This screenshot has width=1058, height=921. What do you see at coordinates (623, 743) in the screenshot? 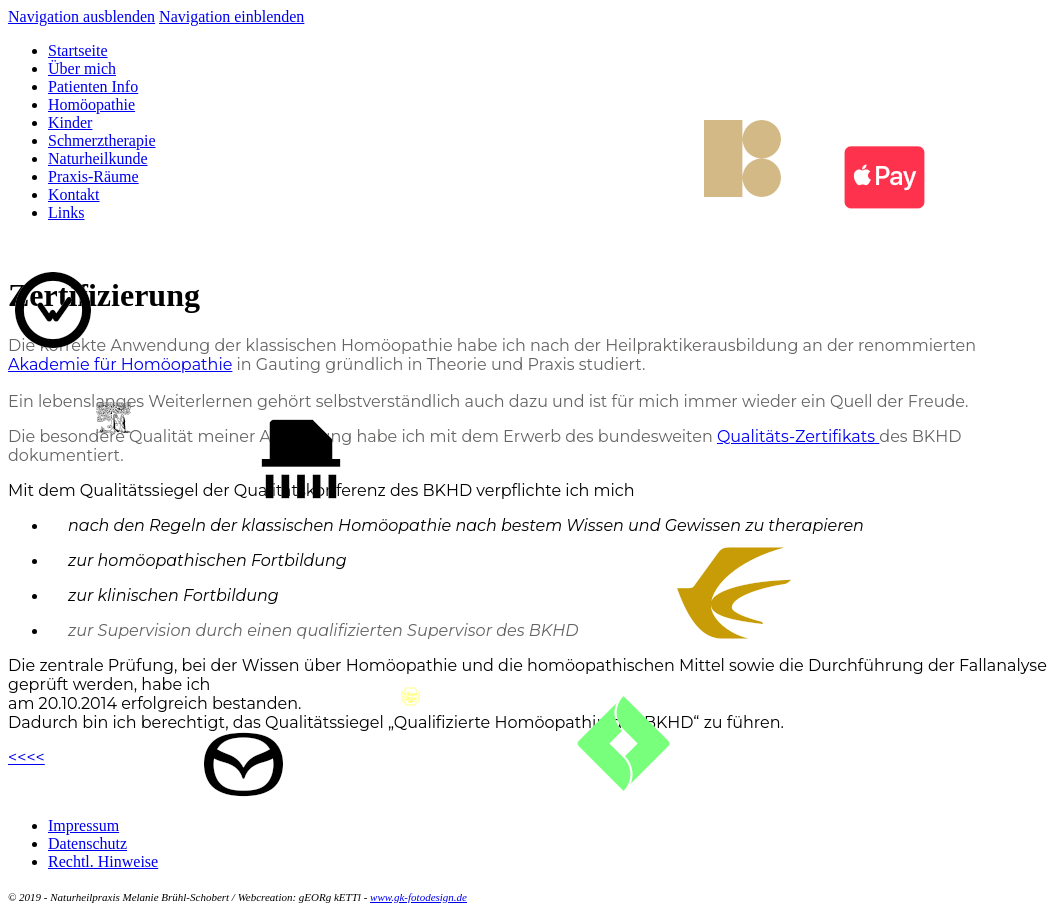
I see `open Jira Software for project tracking` at bounding box center [623, 743].